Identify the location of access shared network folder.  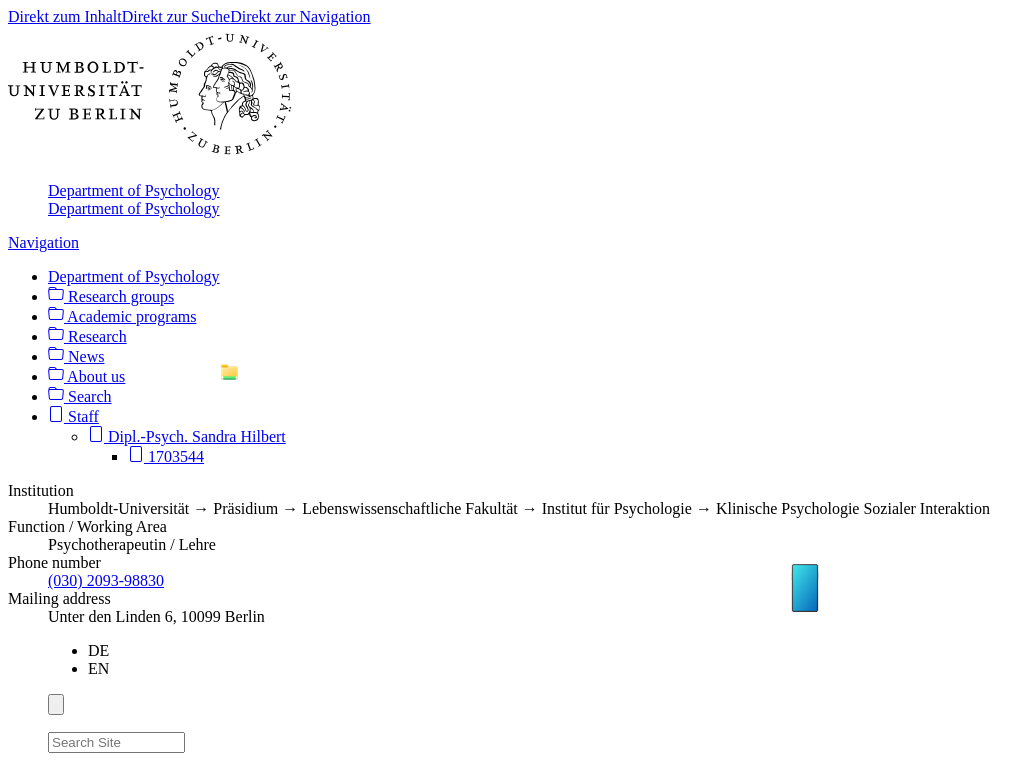
(229, 371).